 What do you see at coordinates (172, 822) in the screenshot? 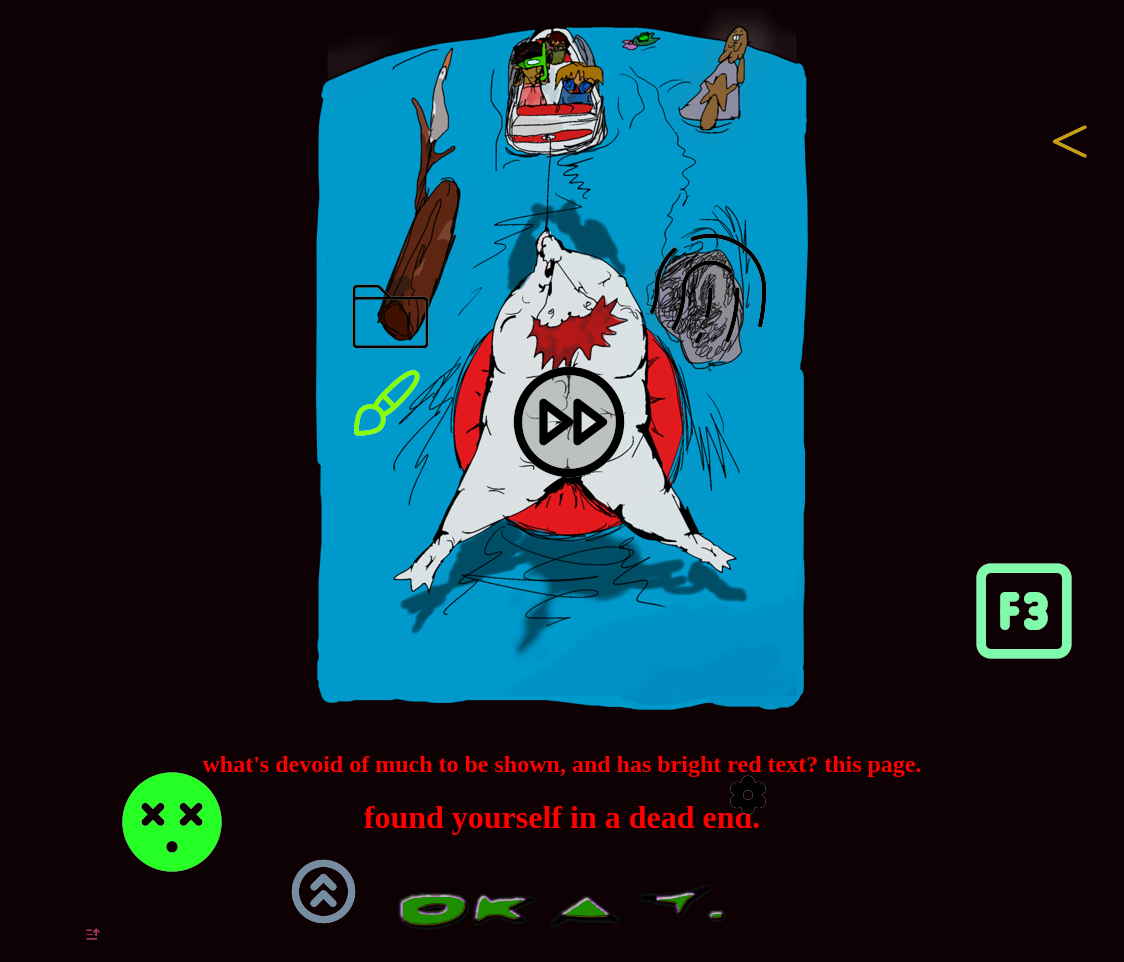
I see `indicates an error or failed action` at bounding box center [172, 822].